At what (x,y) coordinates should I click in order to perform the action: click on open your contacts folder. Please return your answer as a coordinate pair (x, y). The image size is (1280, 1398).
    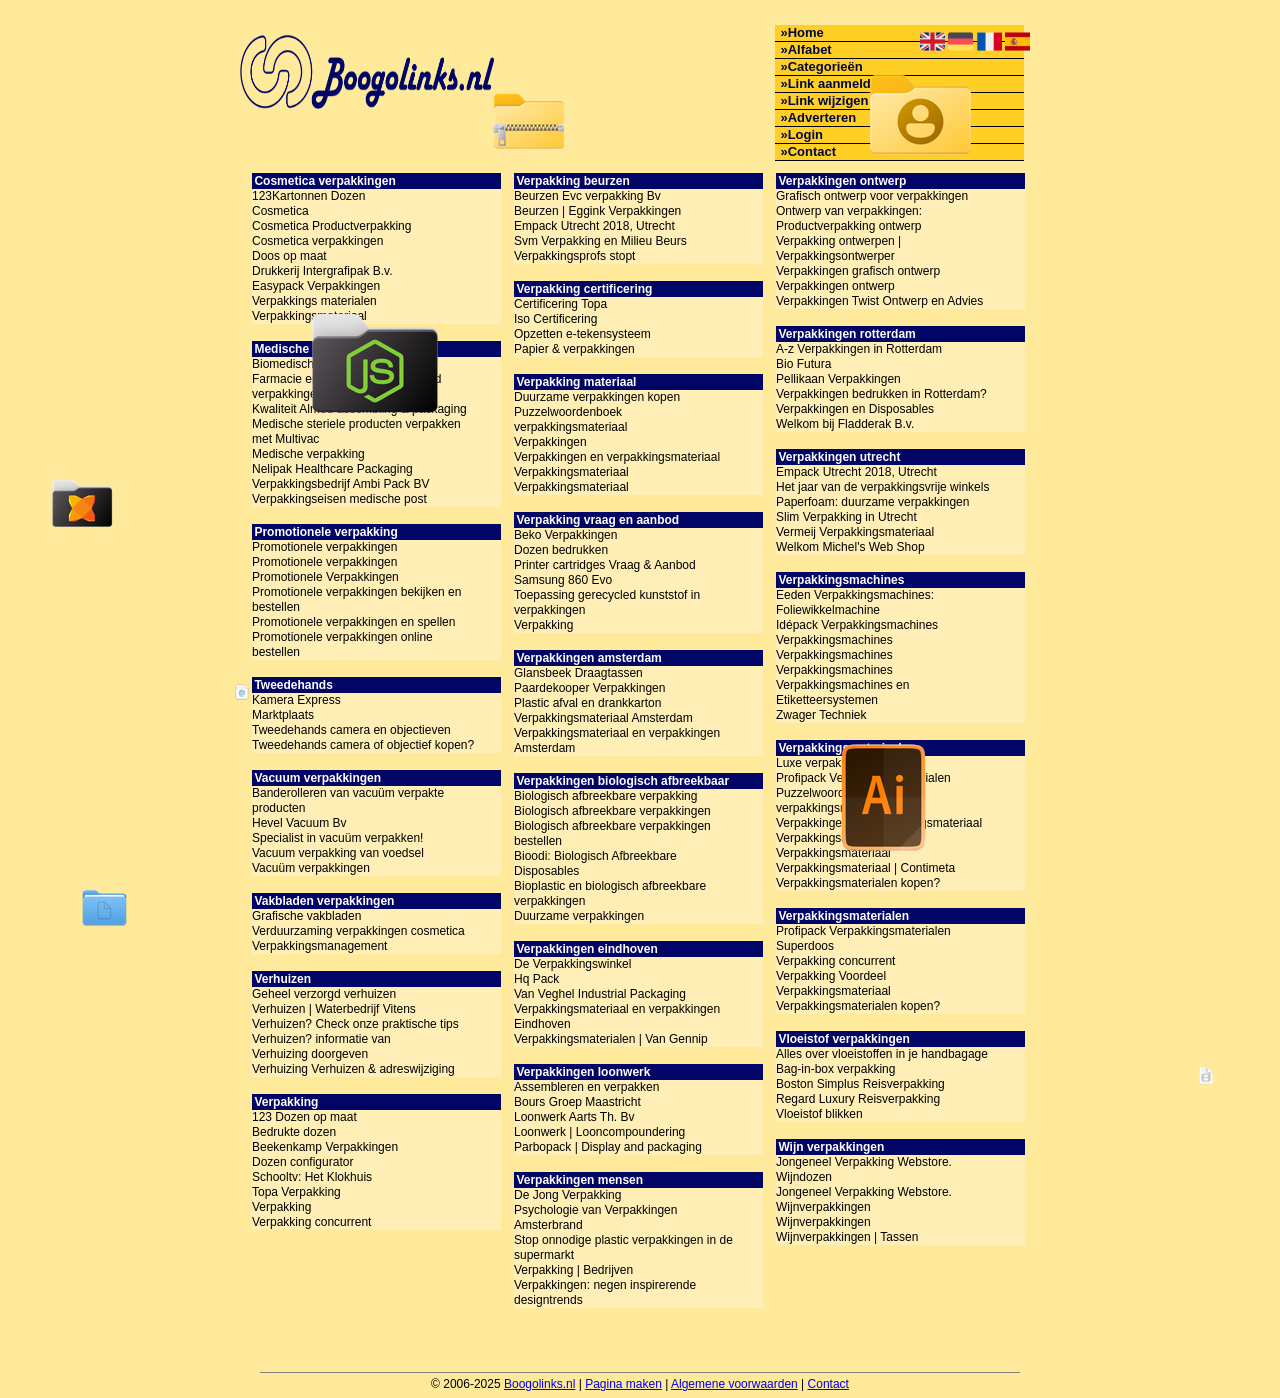
    Looking at the image, I should click on (920, 117).